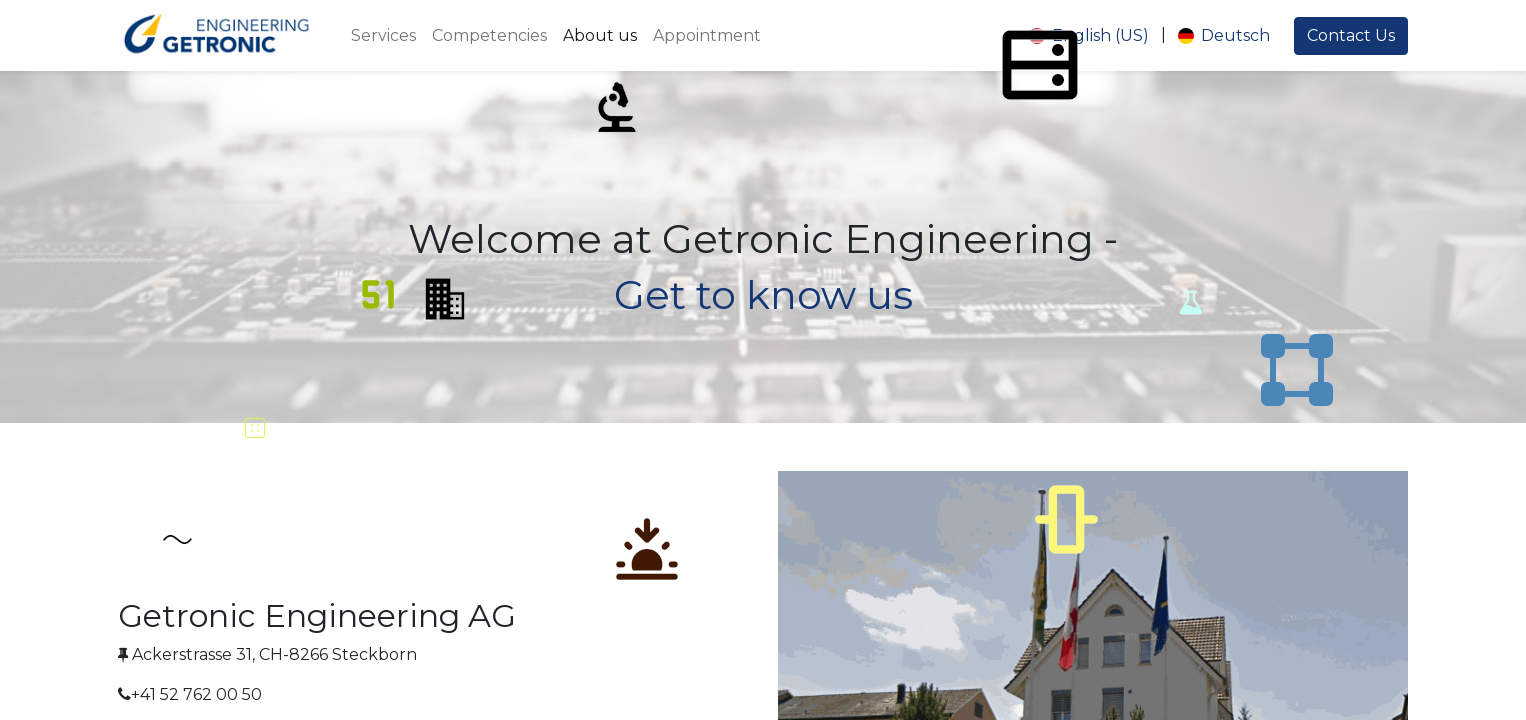 Image resolution: width=1526 pixels, height=720 pixels. What do you see at coordinates (1297, 370) in the screenshot?
I see `select or resize an object` at bounding box center [1297, 370].